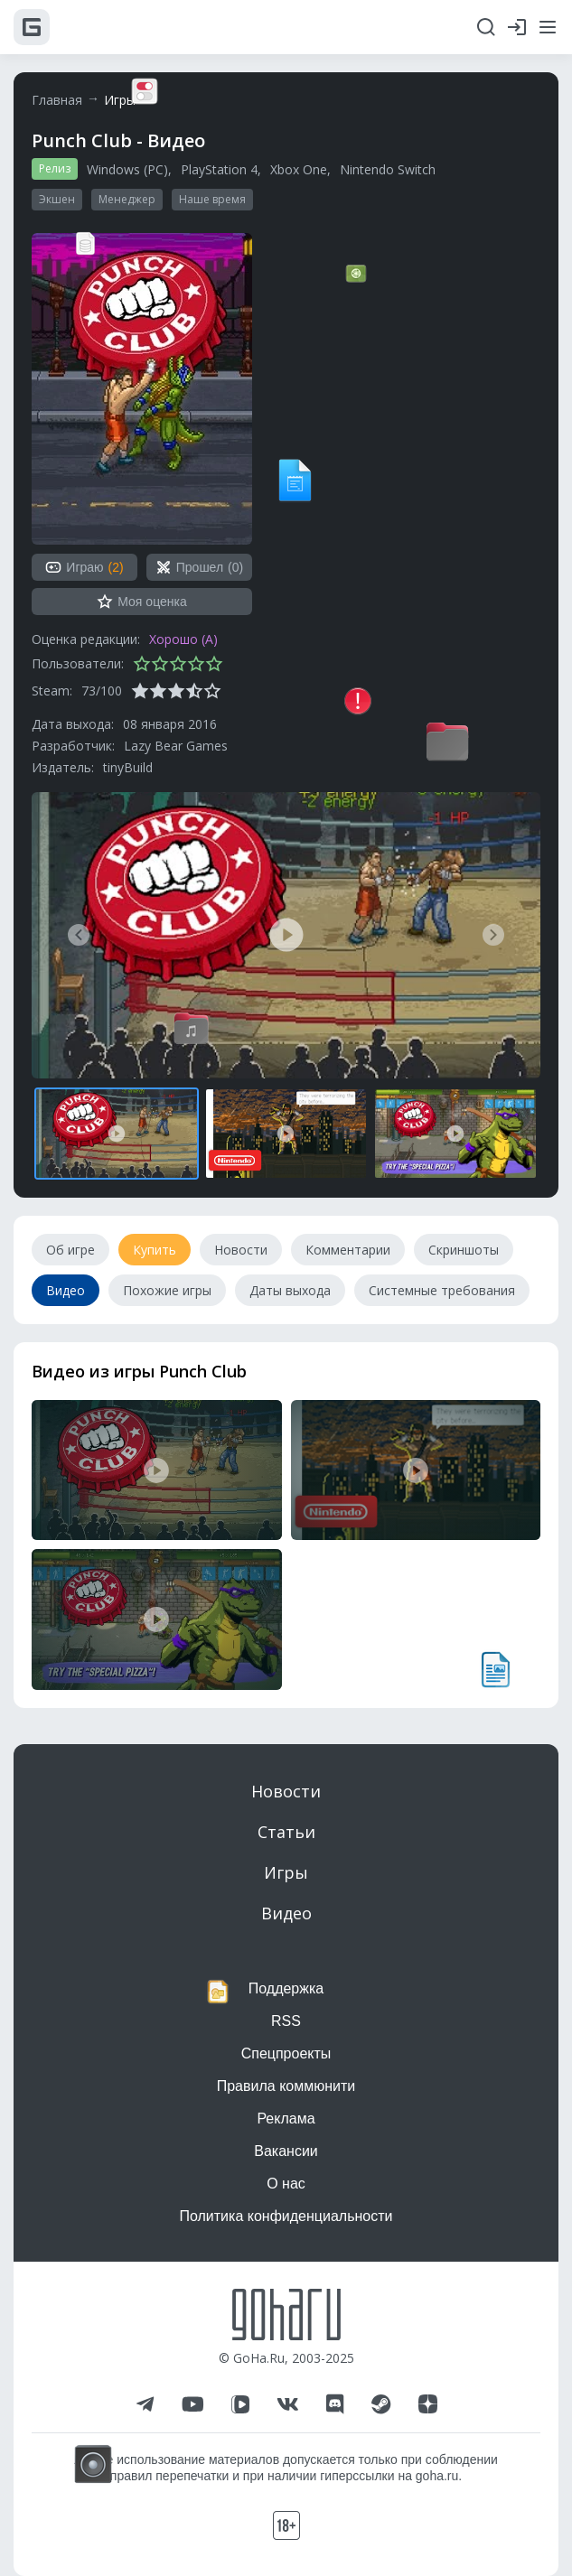 Image resolution: width=572 pixels, height=2576 pixels. Describe the element at coordinates (218, 1992) in the screenshot. I see `open a graphics template file` at that location.